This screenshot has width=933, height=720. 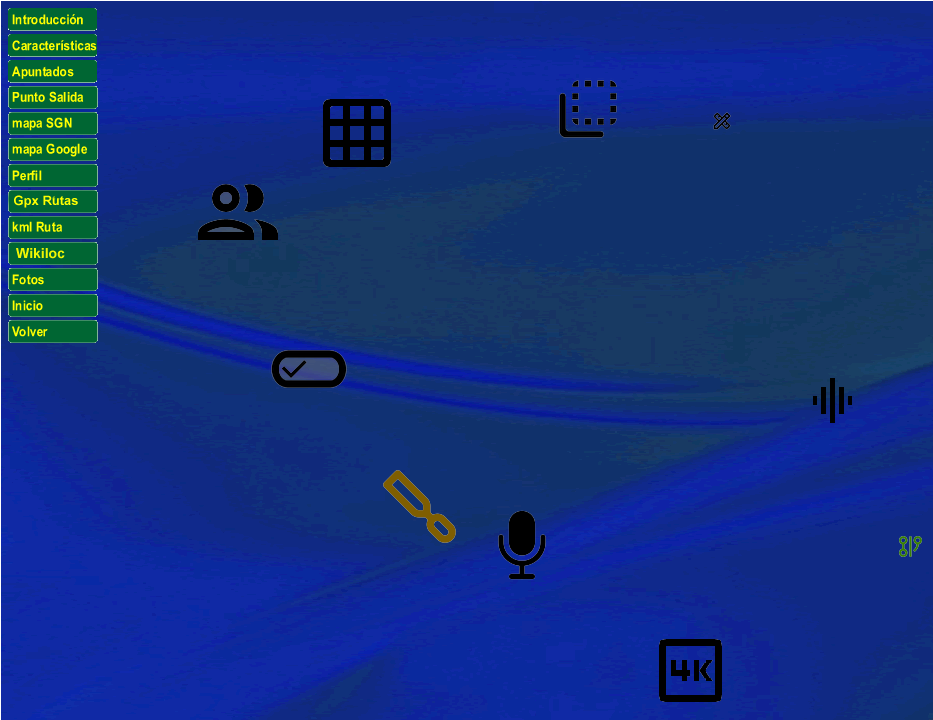 I want to click on tap to start voice input, so click(x=522, y=545).